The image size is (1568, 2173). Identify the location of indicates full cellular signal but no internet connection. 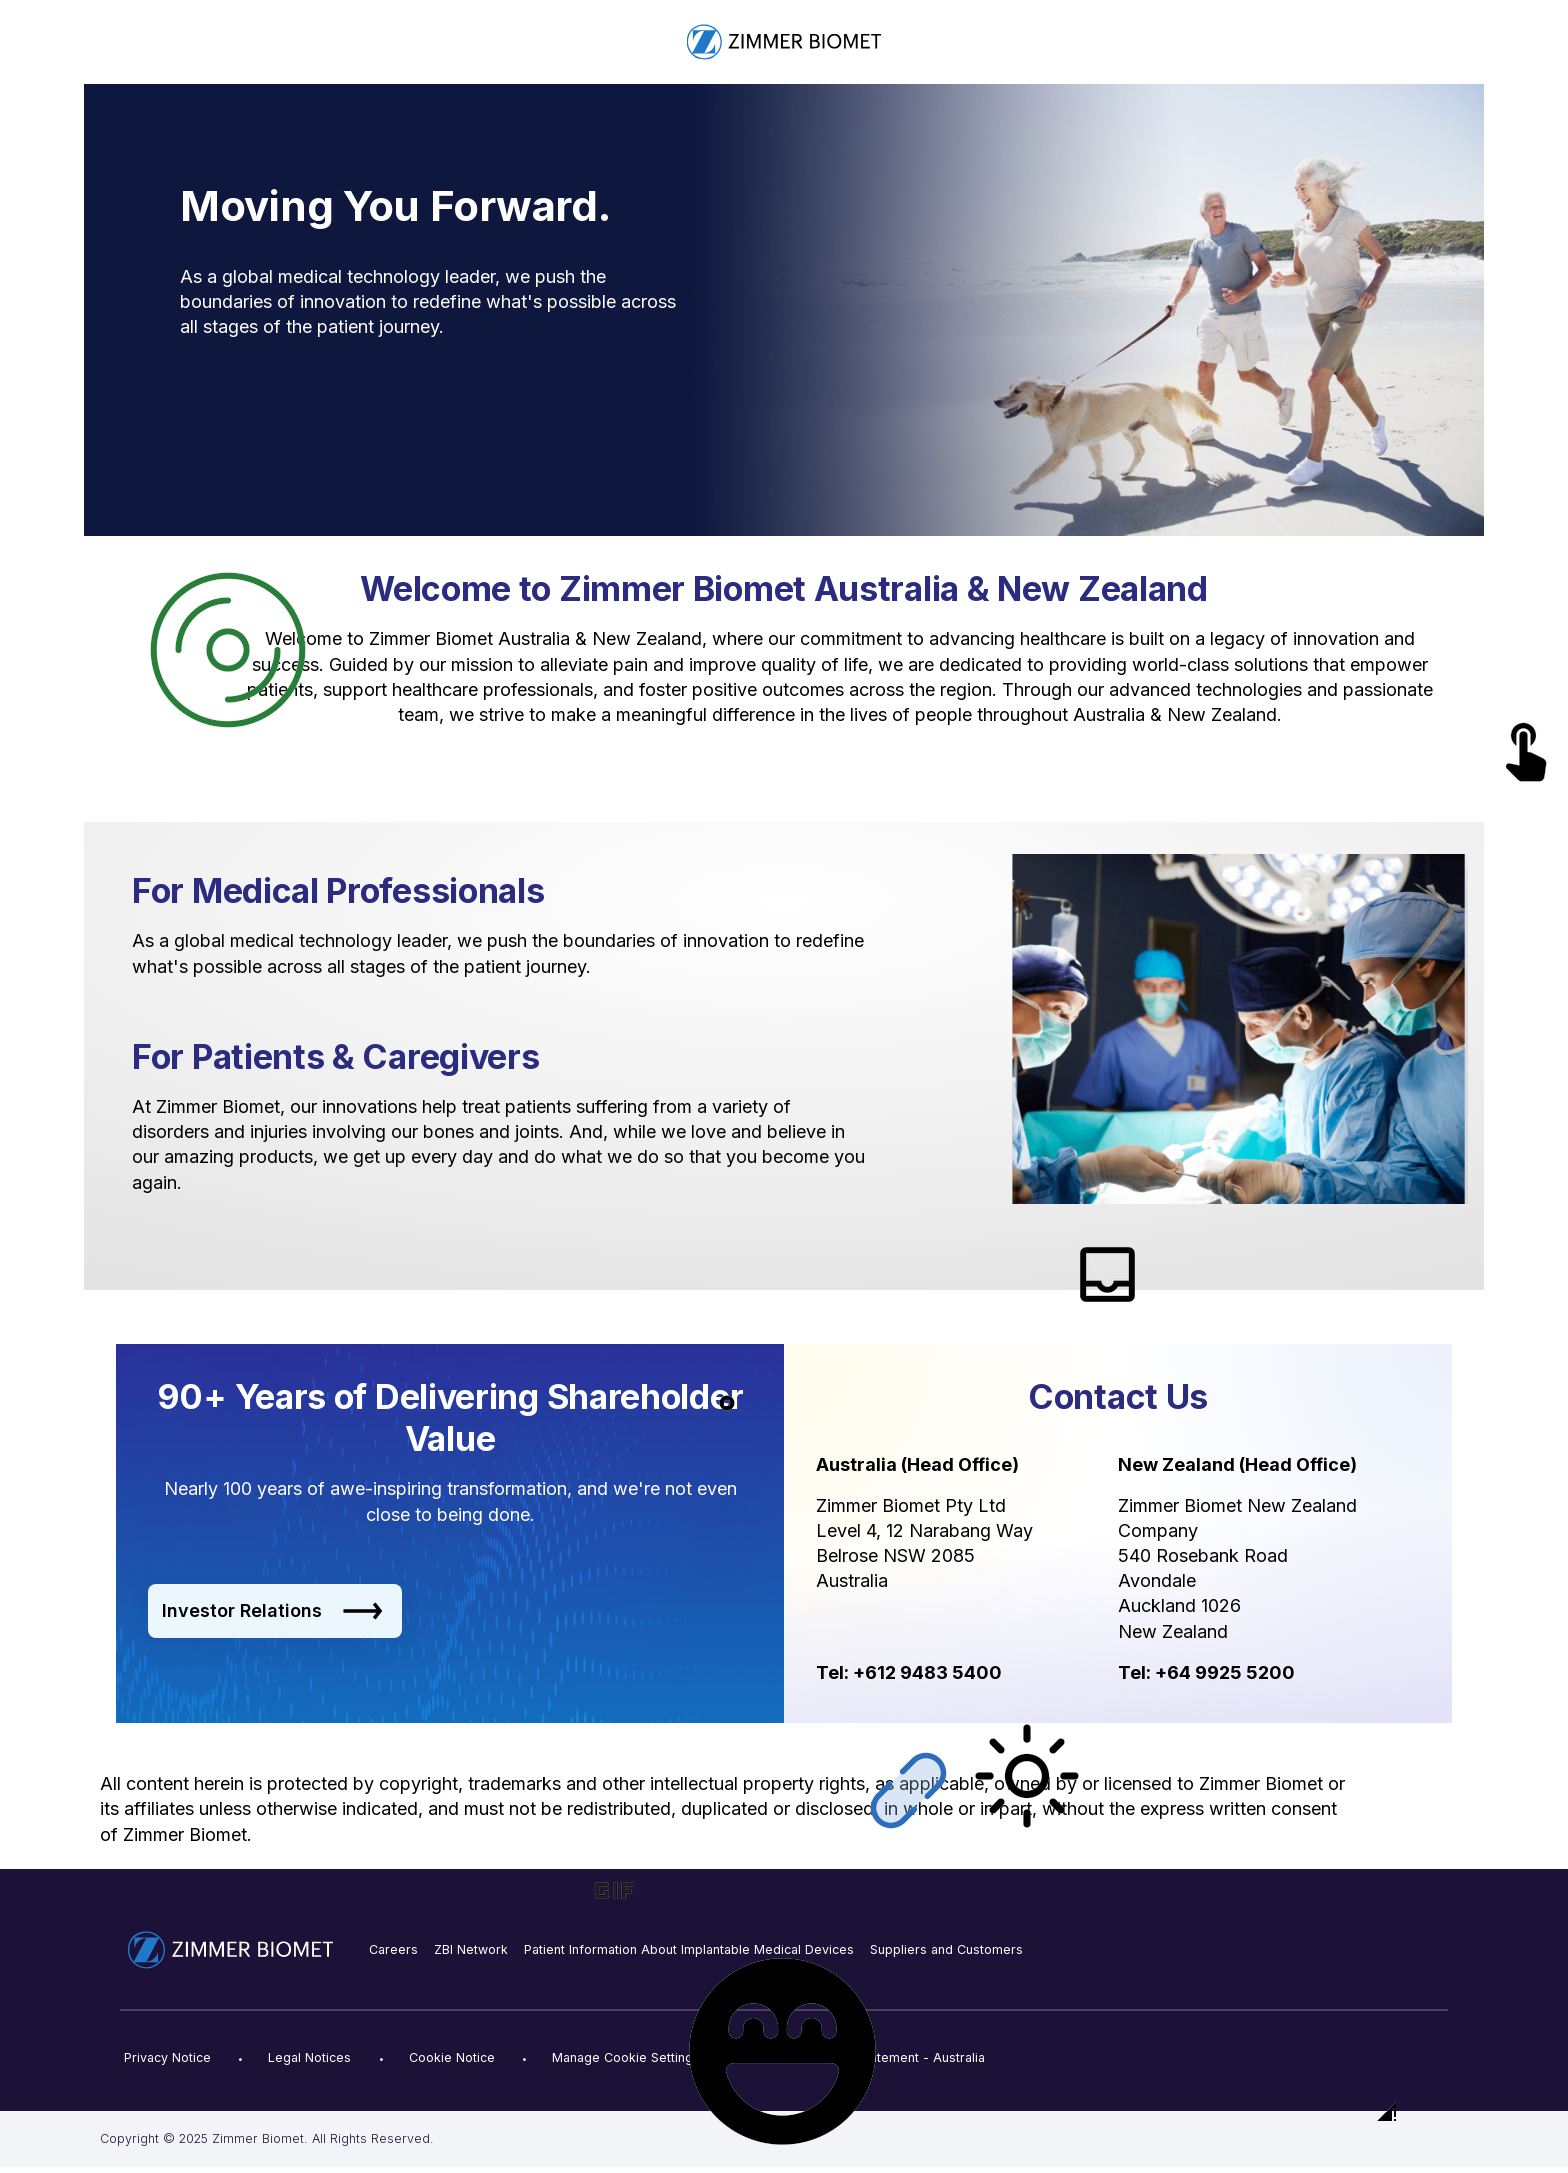
(1386, 2111).